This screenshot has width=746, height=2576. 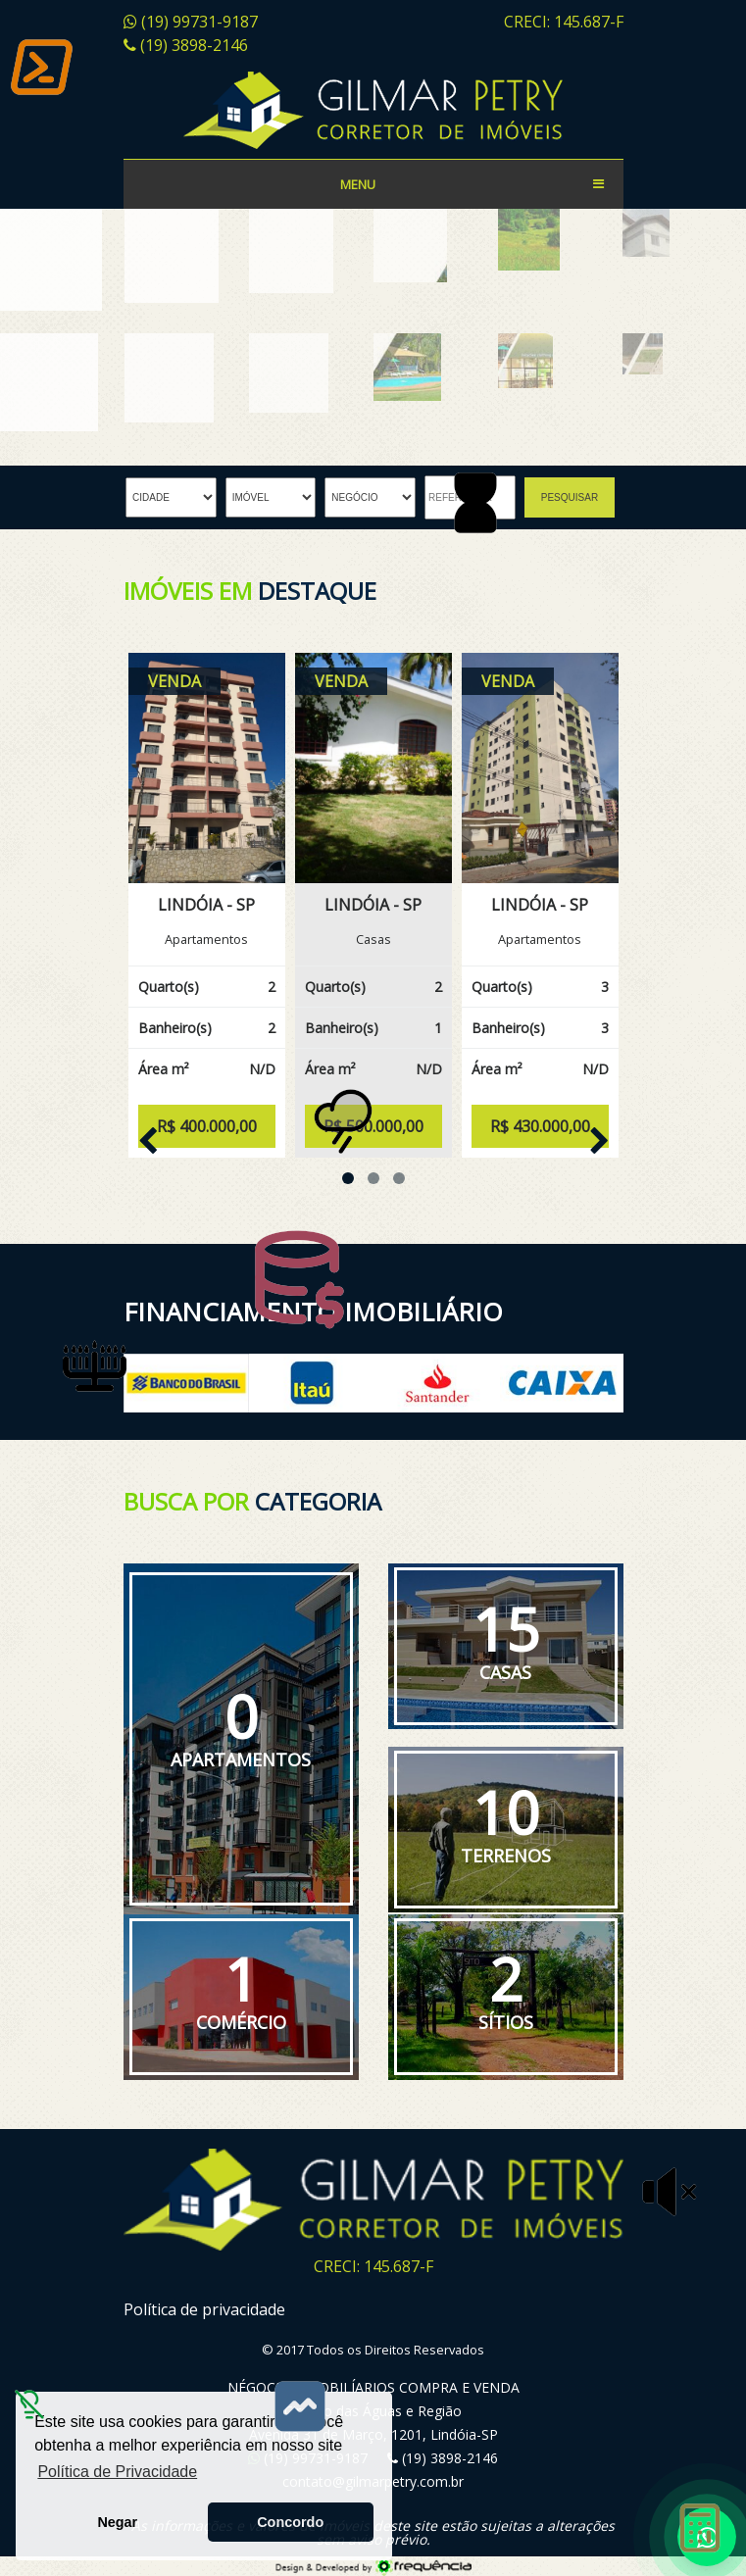 I want to click on indicates loading or processing in progress, so click(x=475, y=503).